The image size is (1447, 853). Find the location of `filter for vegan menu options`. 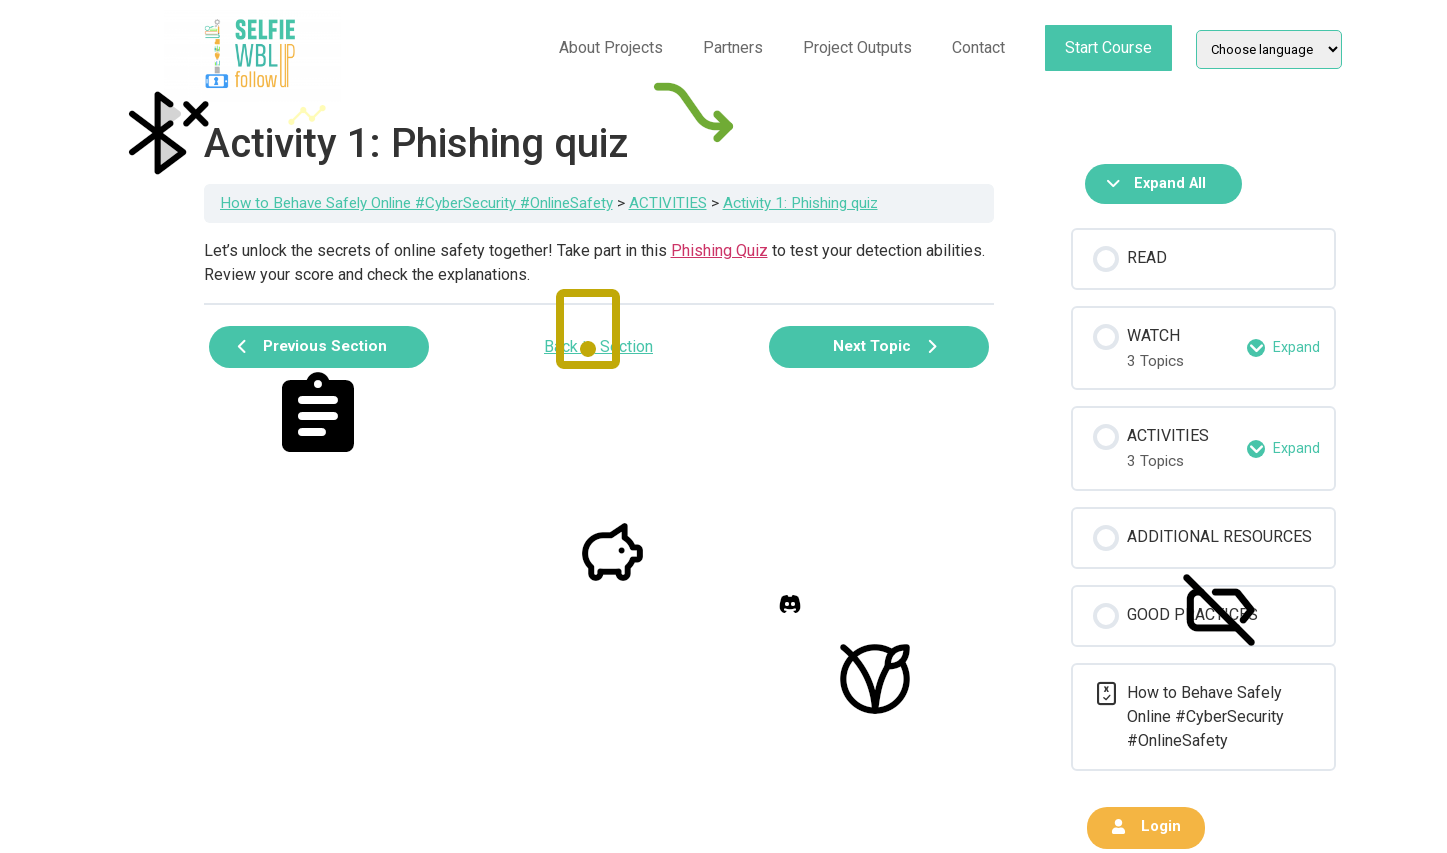

filter for vegan menu options is located at coordinates (875, 679).